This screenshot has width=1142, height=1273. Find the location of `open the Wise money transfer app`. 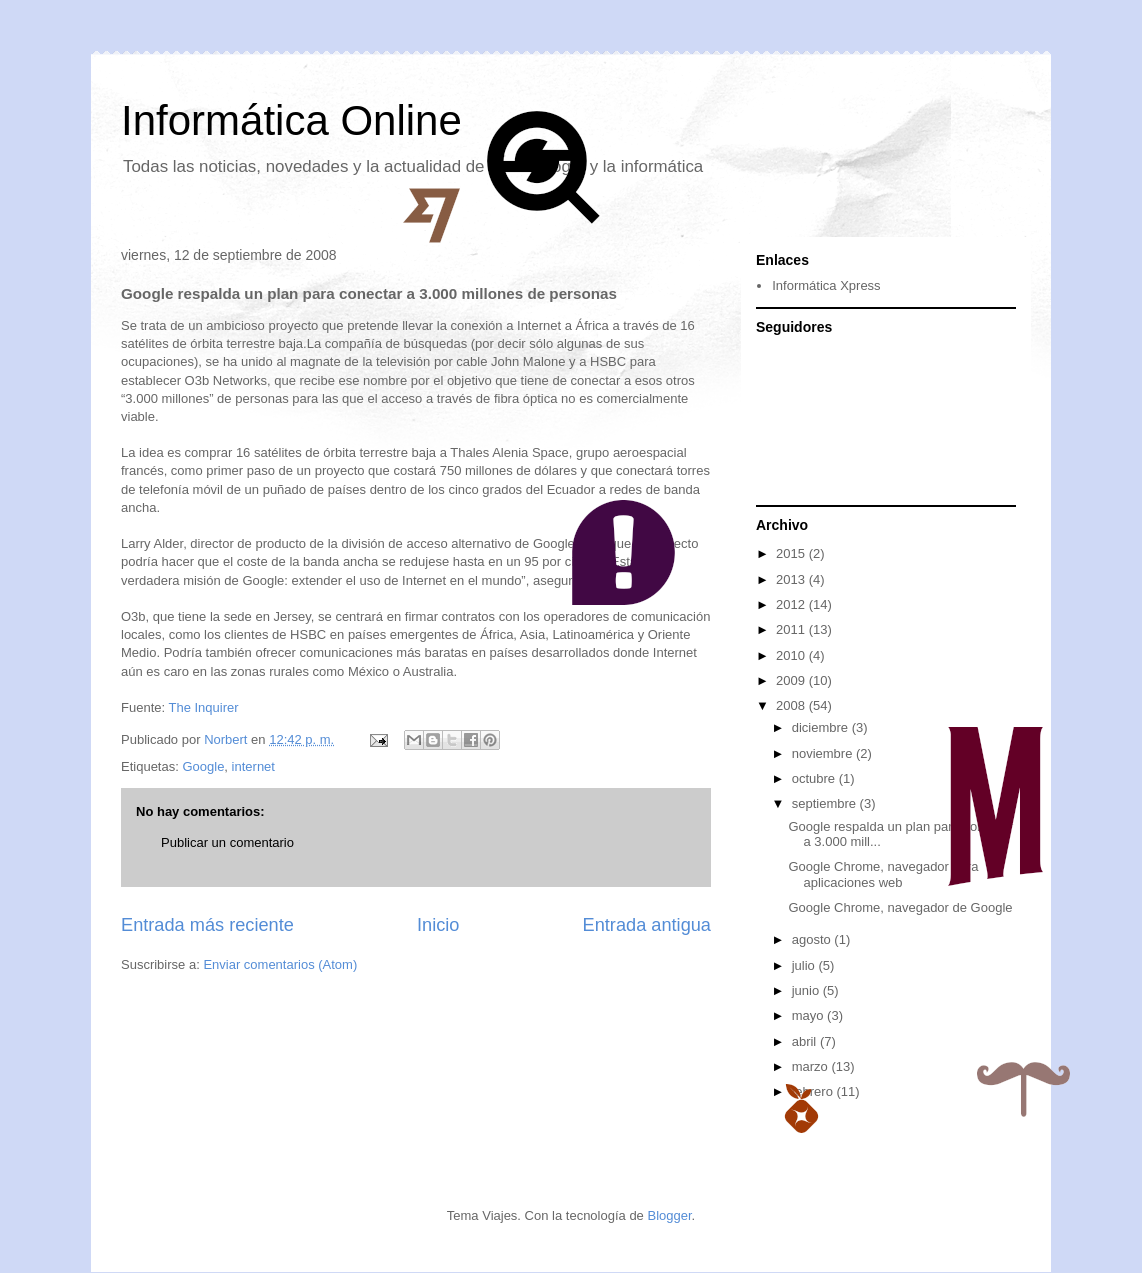

open the Wise money transfer app is located at coordinates (431, 215).